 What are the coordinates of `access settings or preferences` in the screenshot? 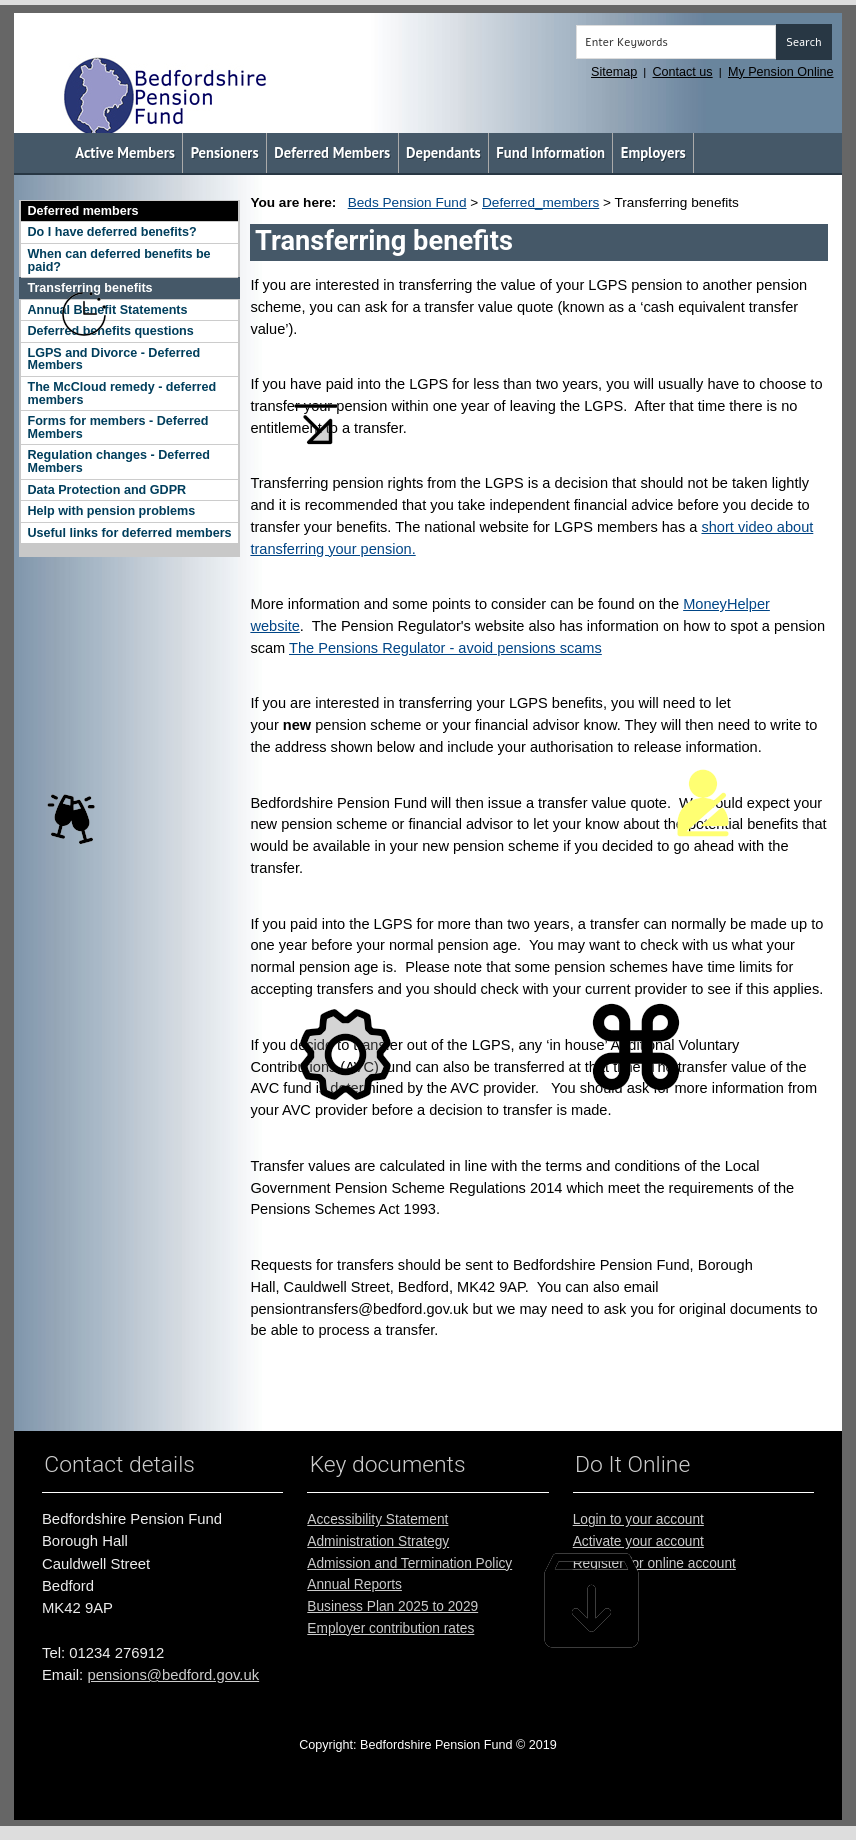 It's located at (345, 1054).